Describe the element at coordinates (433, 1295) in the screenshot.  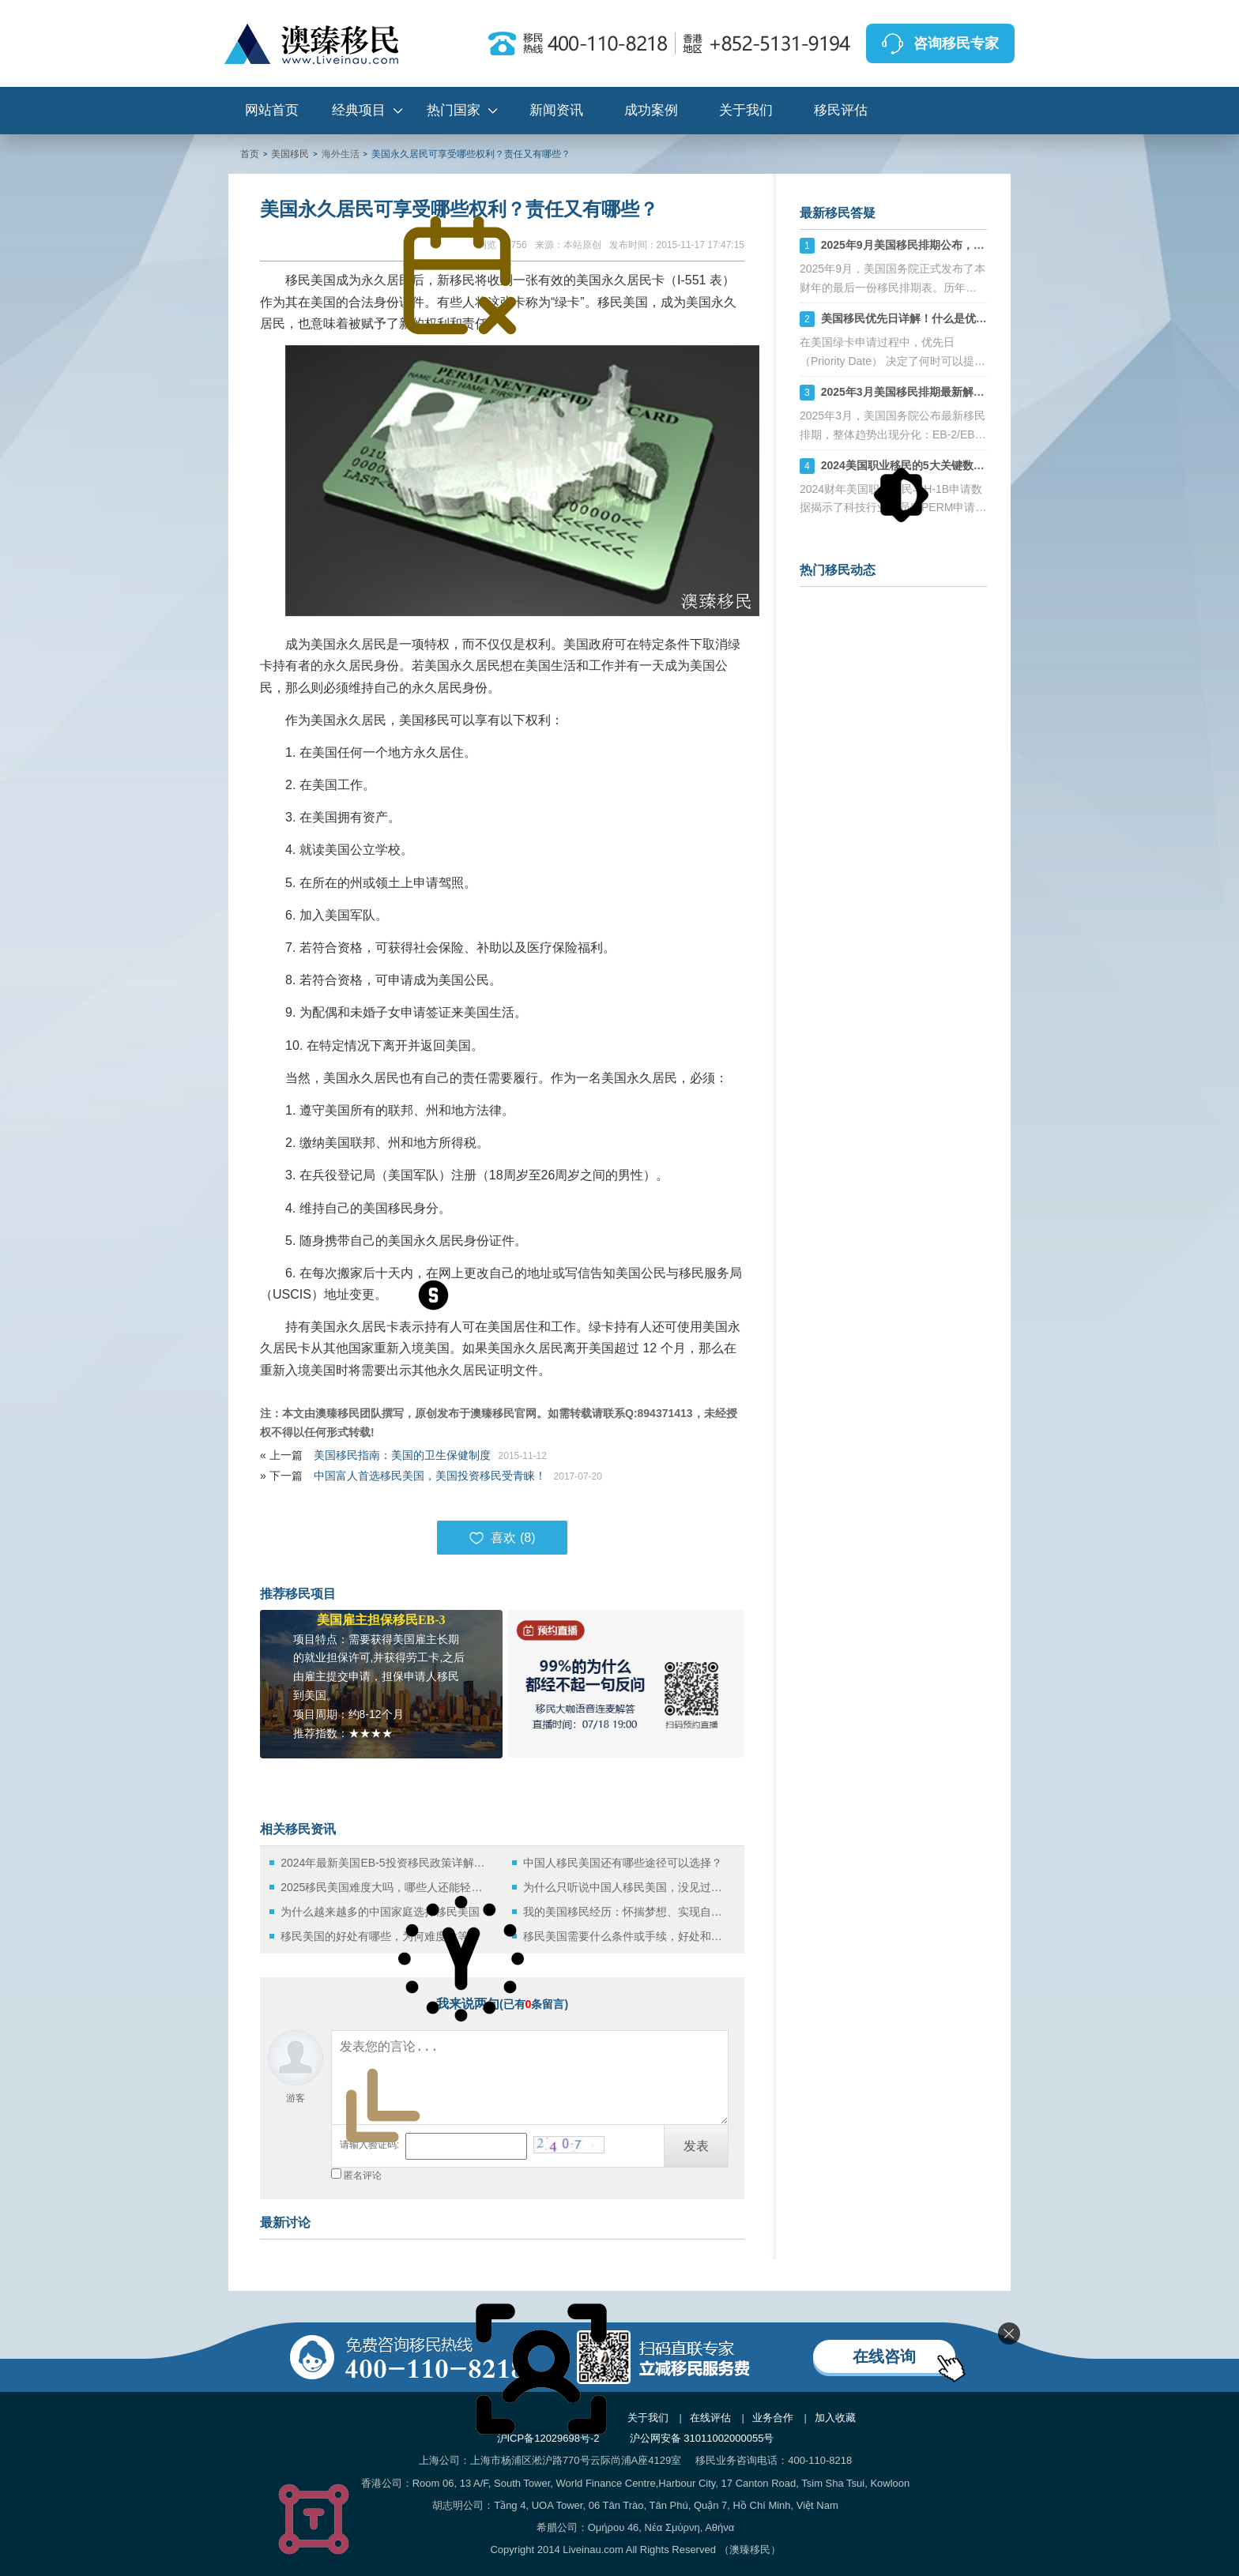
I see `indicates a "small" size option` at that location.